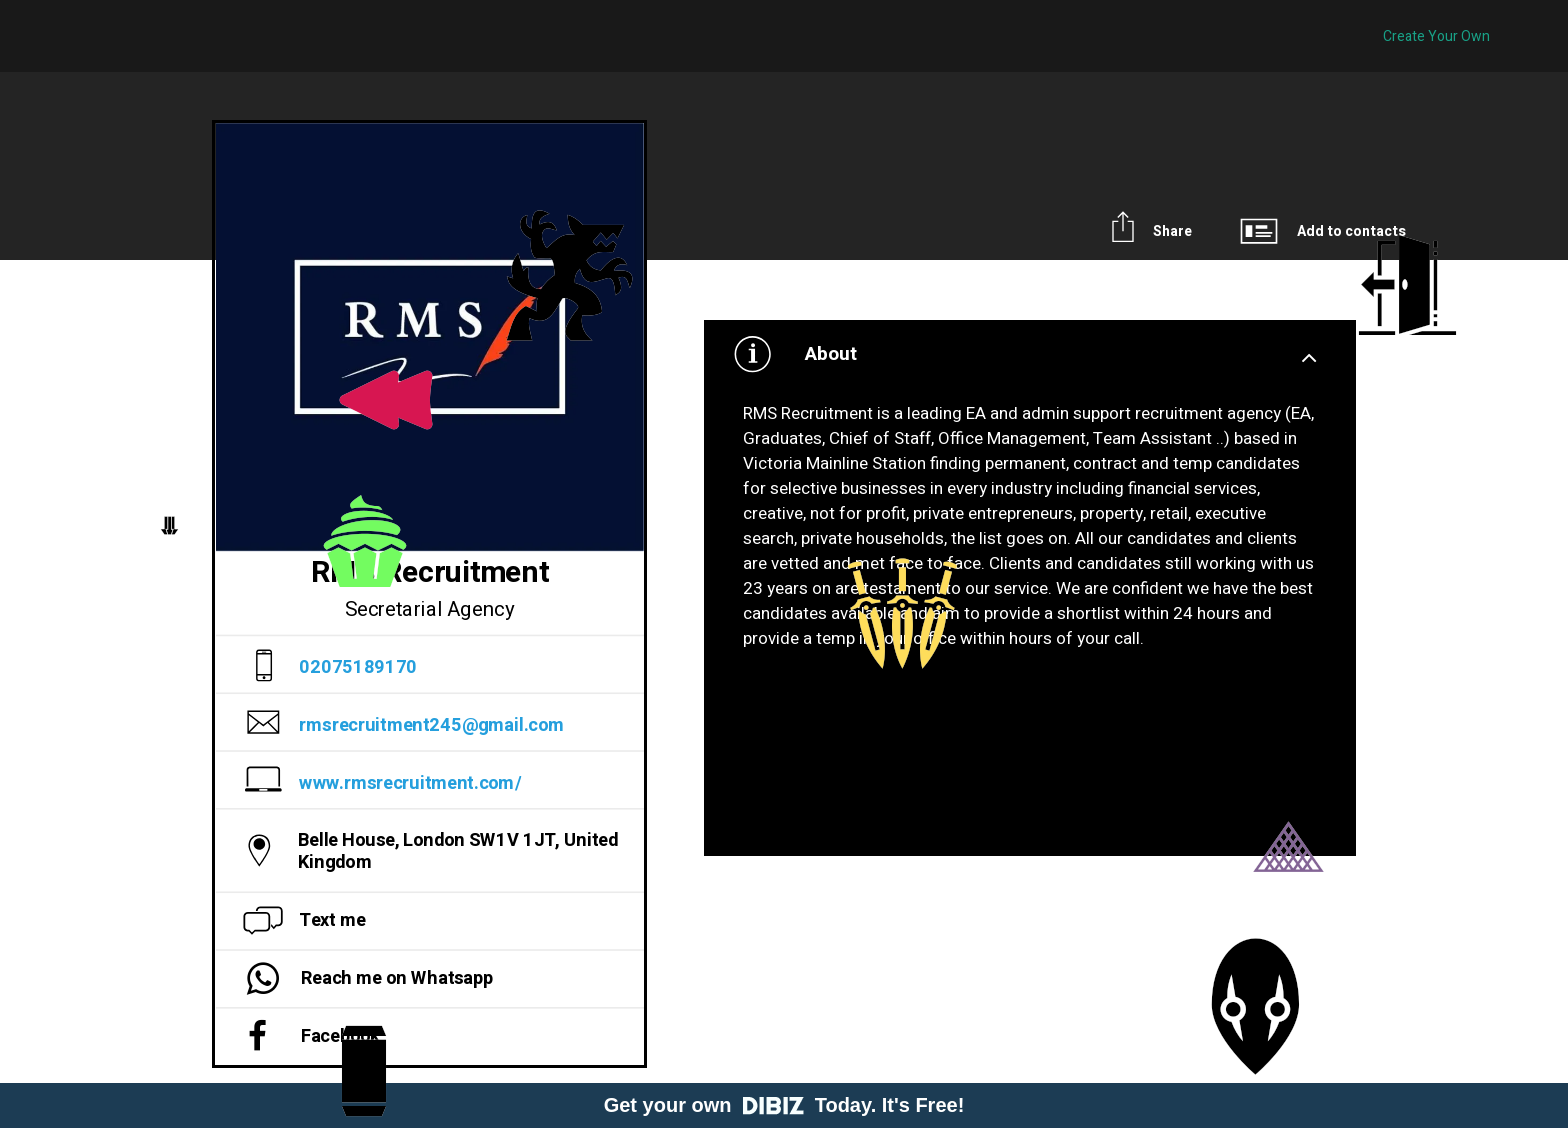 This screenshot has height=1128, width=1568. Describe the element at coordinates (1407, 284) in the screenshot. I see `enter a room or building` at that location.